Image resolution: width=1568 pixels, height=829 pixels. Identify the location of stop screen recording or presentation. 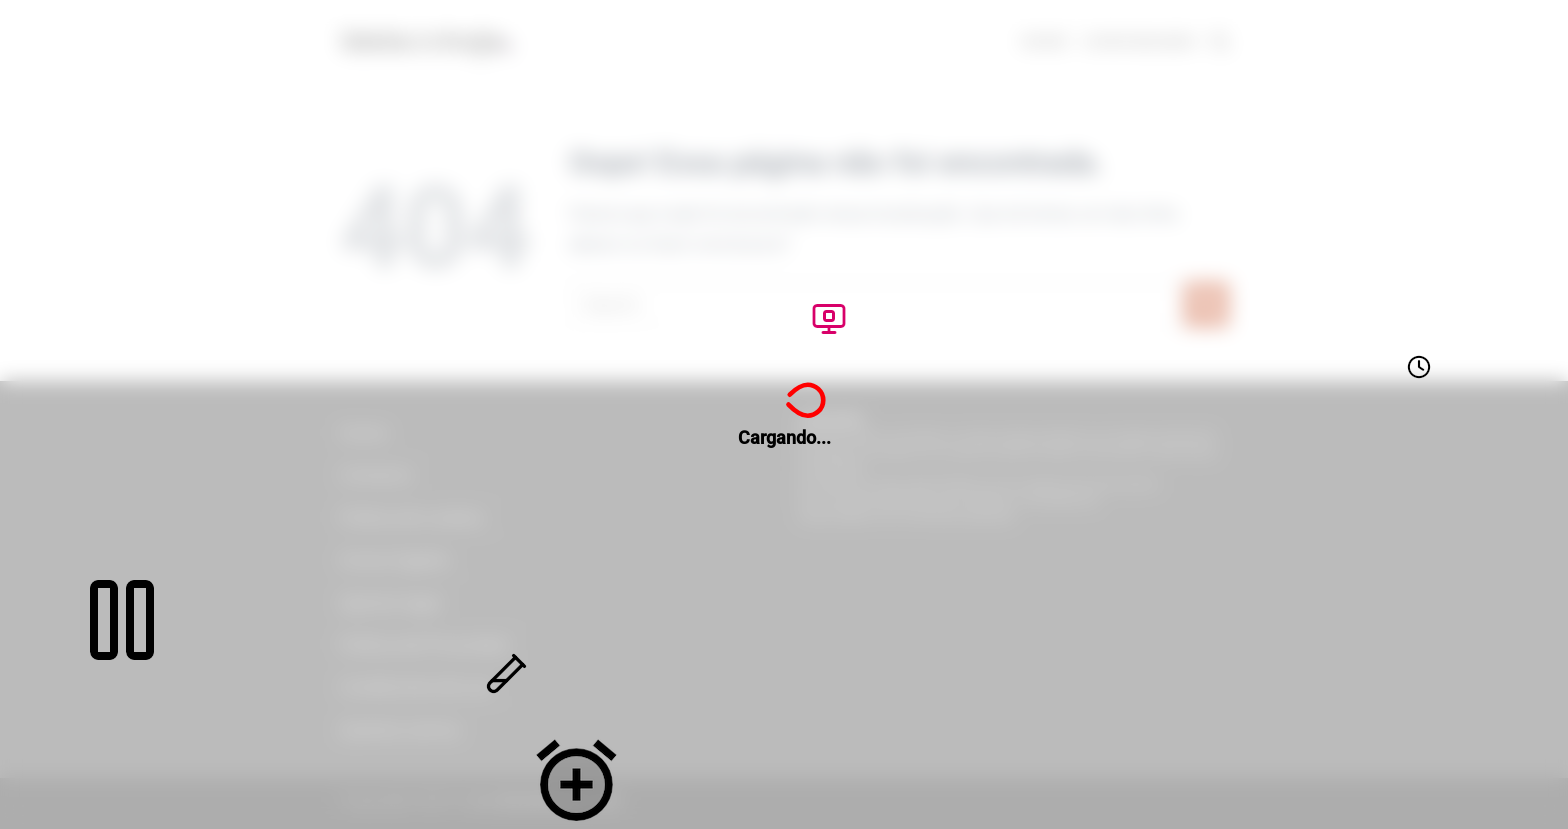
(829, 319).